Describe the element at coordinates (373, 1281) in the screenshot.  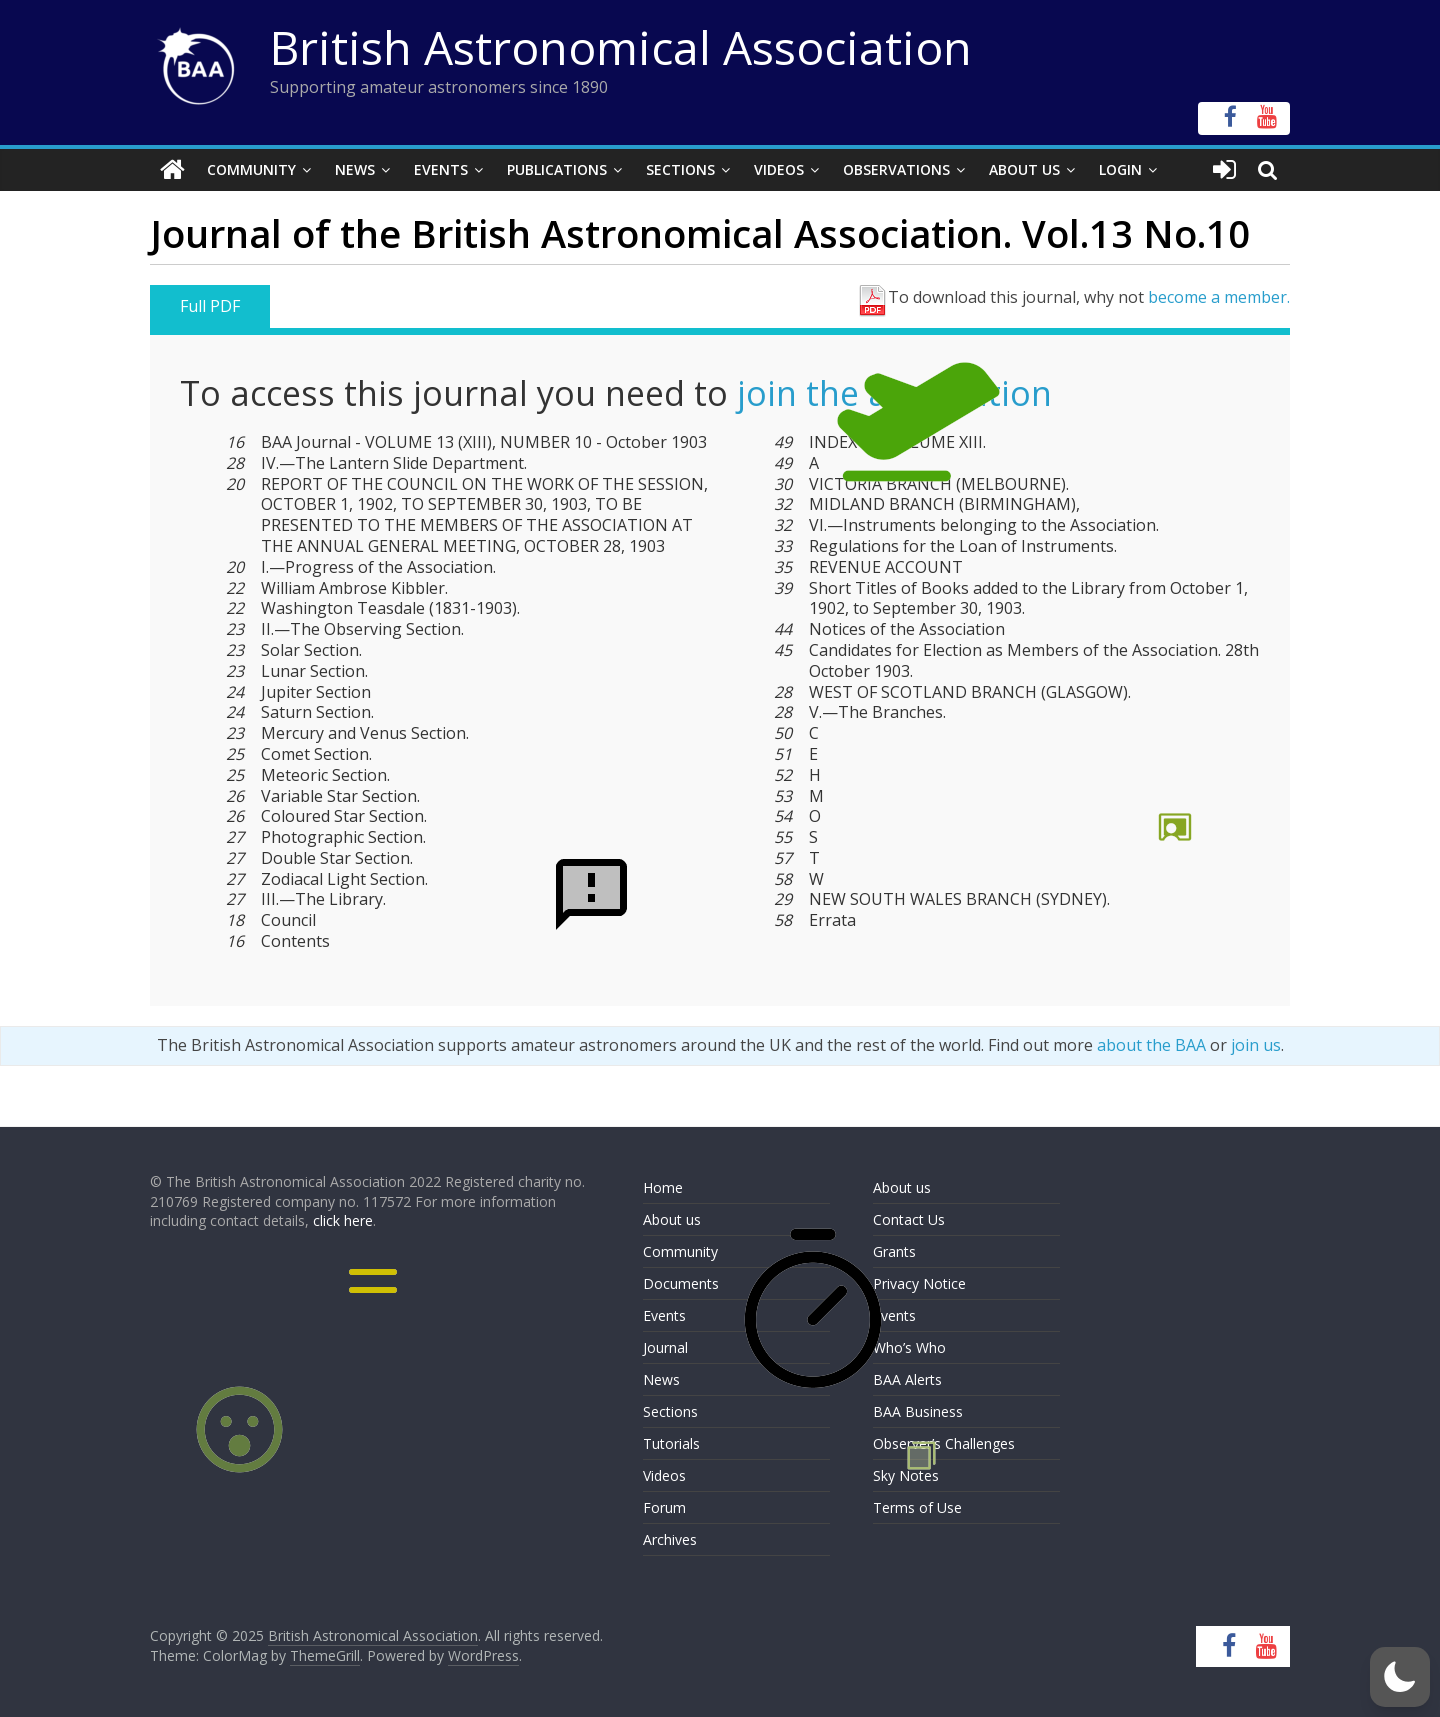
I see `indicates equality or balance between values` at that location.